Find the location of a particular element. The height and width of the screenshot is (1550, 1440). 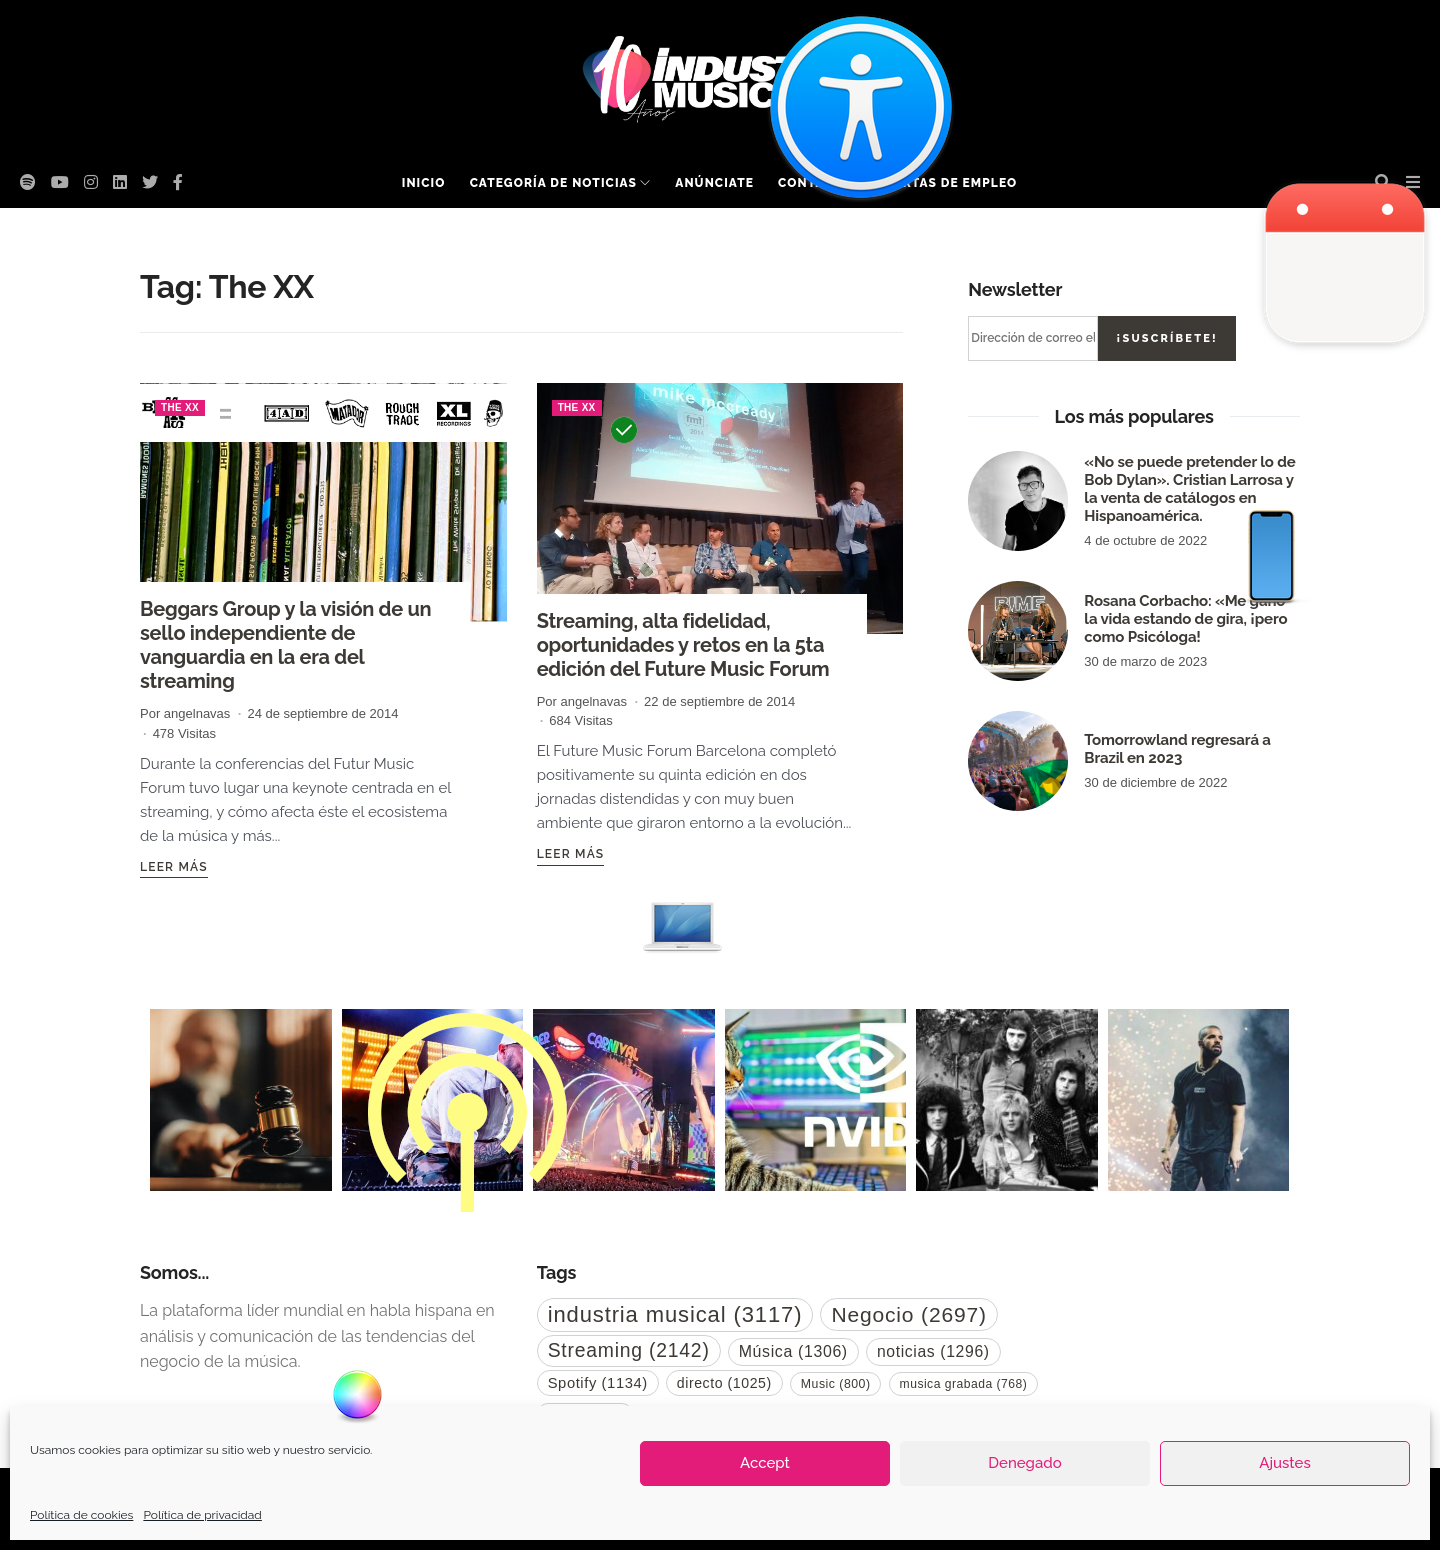

iPhone XR device icon is located at coordinates (1271, 557).